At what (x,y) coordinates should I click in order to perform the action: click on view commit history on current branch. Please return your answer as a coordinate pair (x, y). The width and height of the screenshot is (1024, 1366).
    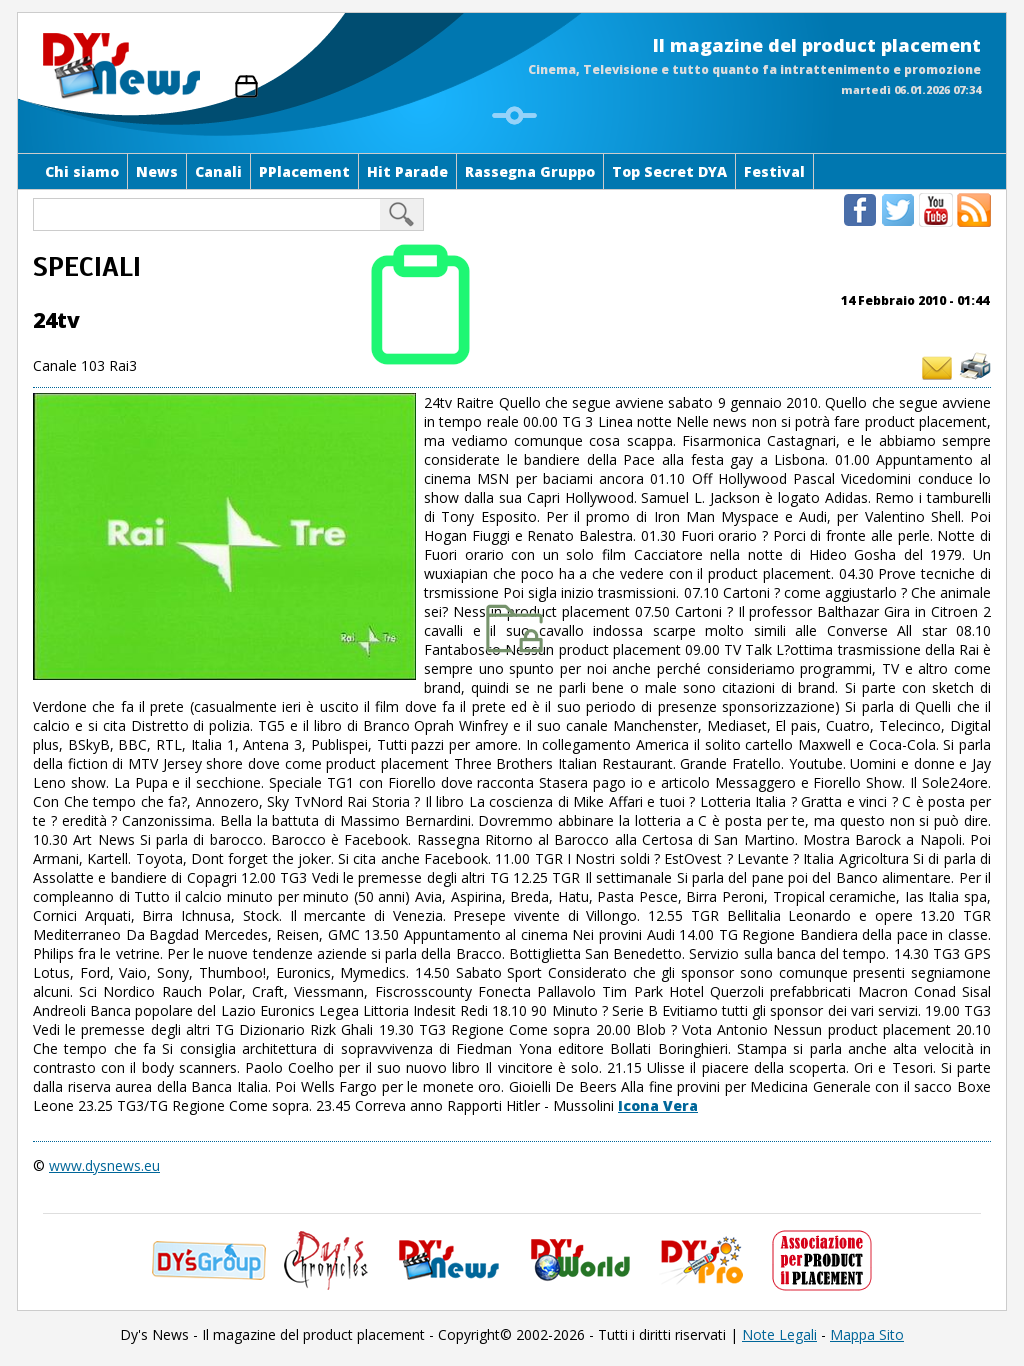
    Looking at the image, I should click on (514, 115).